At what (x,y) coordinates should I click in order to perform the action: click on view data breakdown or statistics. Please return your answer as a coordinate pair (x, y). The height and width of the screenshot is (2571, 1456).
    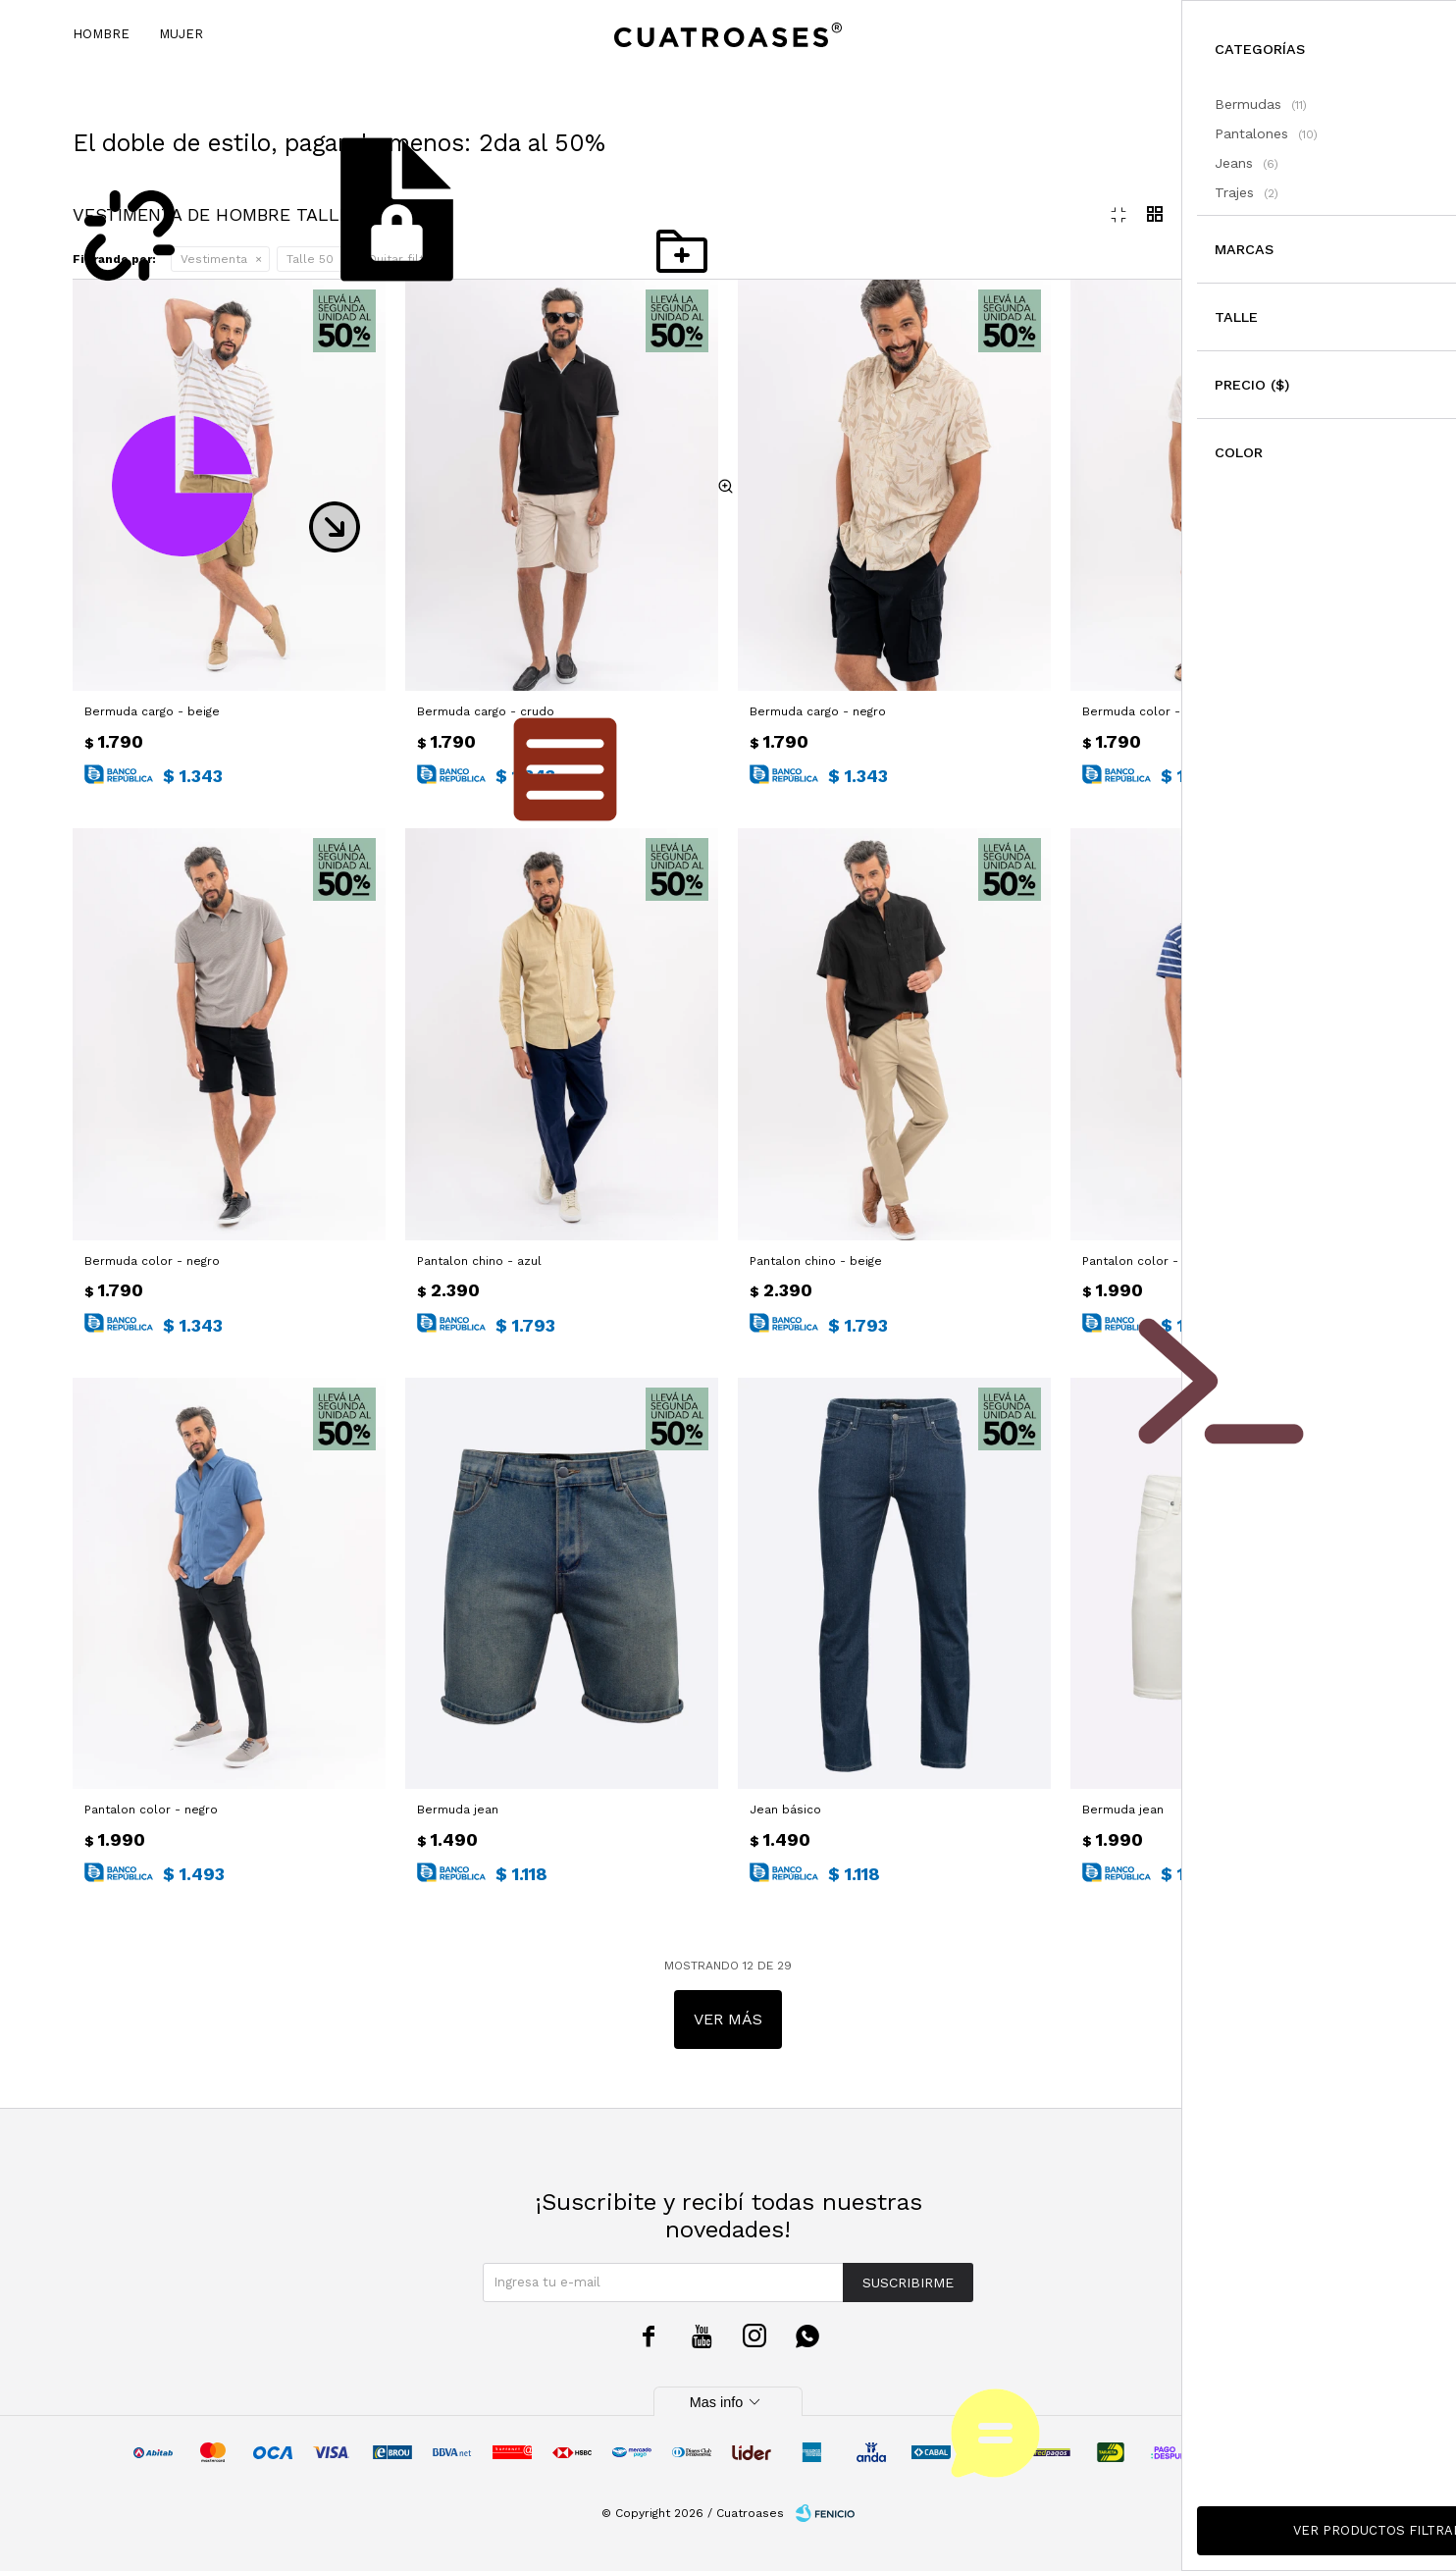
    Looking at the image, I should click on (182, 486).